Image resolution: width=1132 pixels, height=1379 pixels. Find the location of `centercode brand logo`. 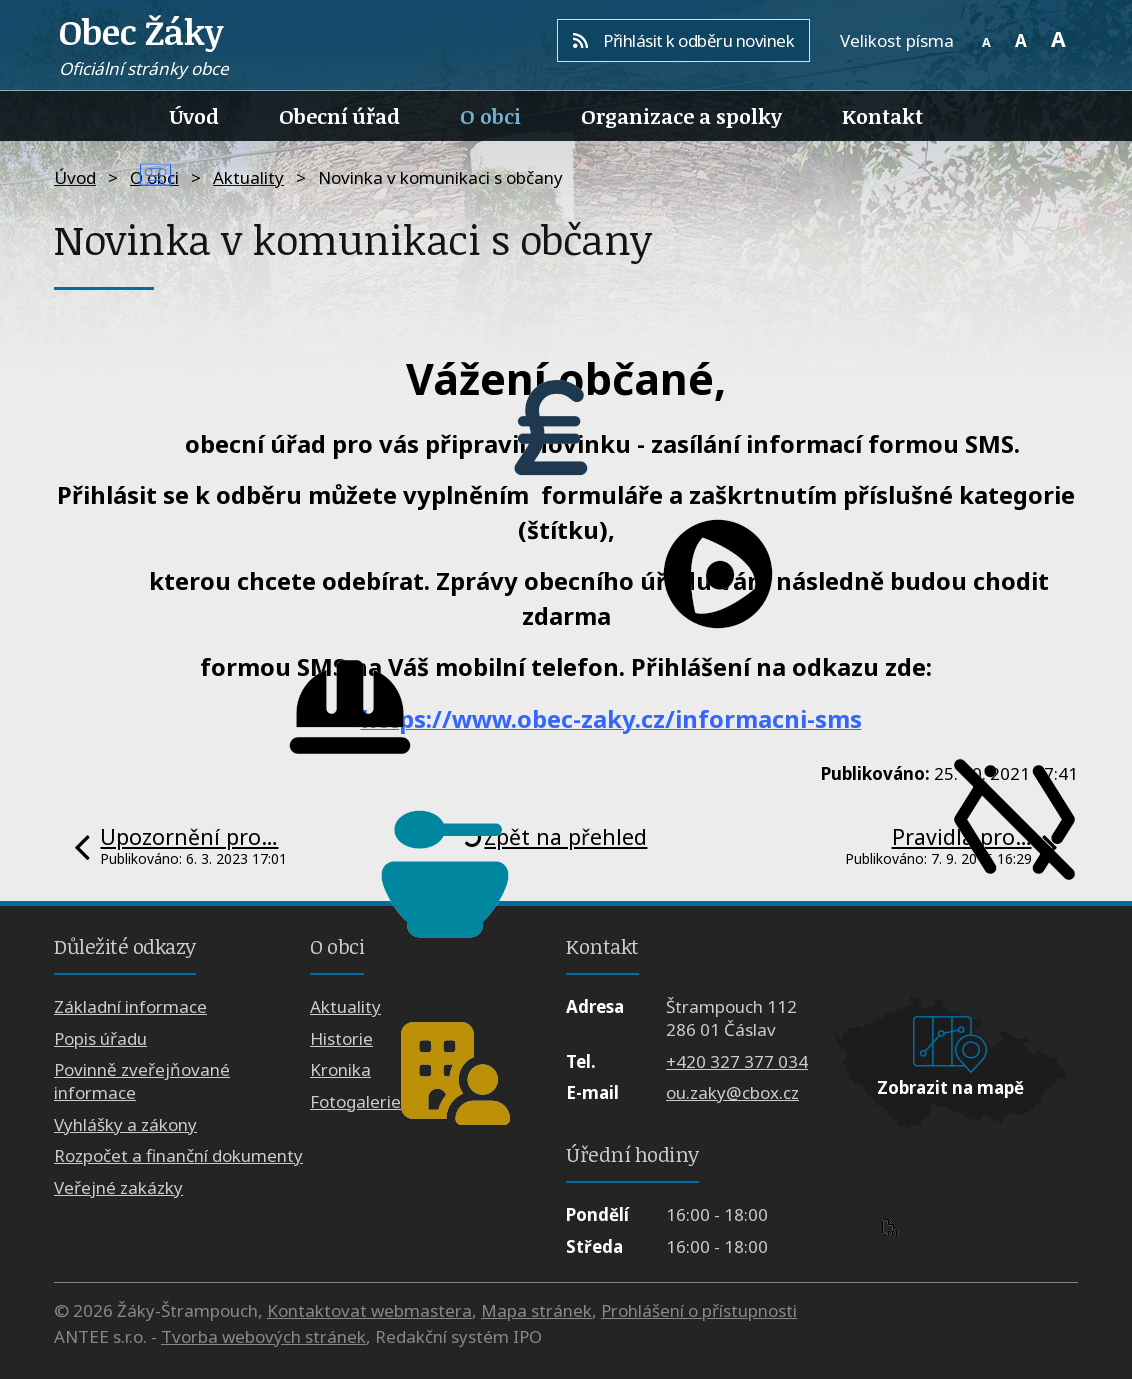

centercode brand logo is located at coordinates (718, 574).